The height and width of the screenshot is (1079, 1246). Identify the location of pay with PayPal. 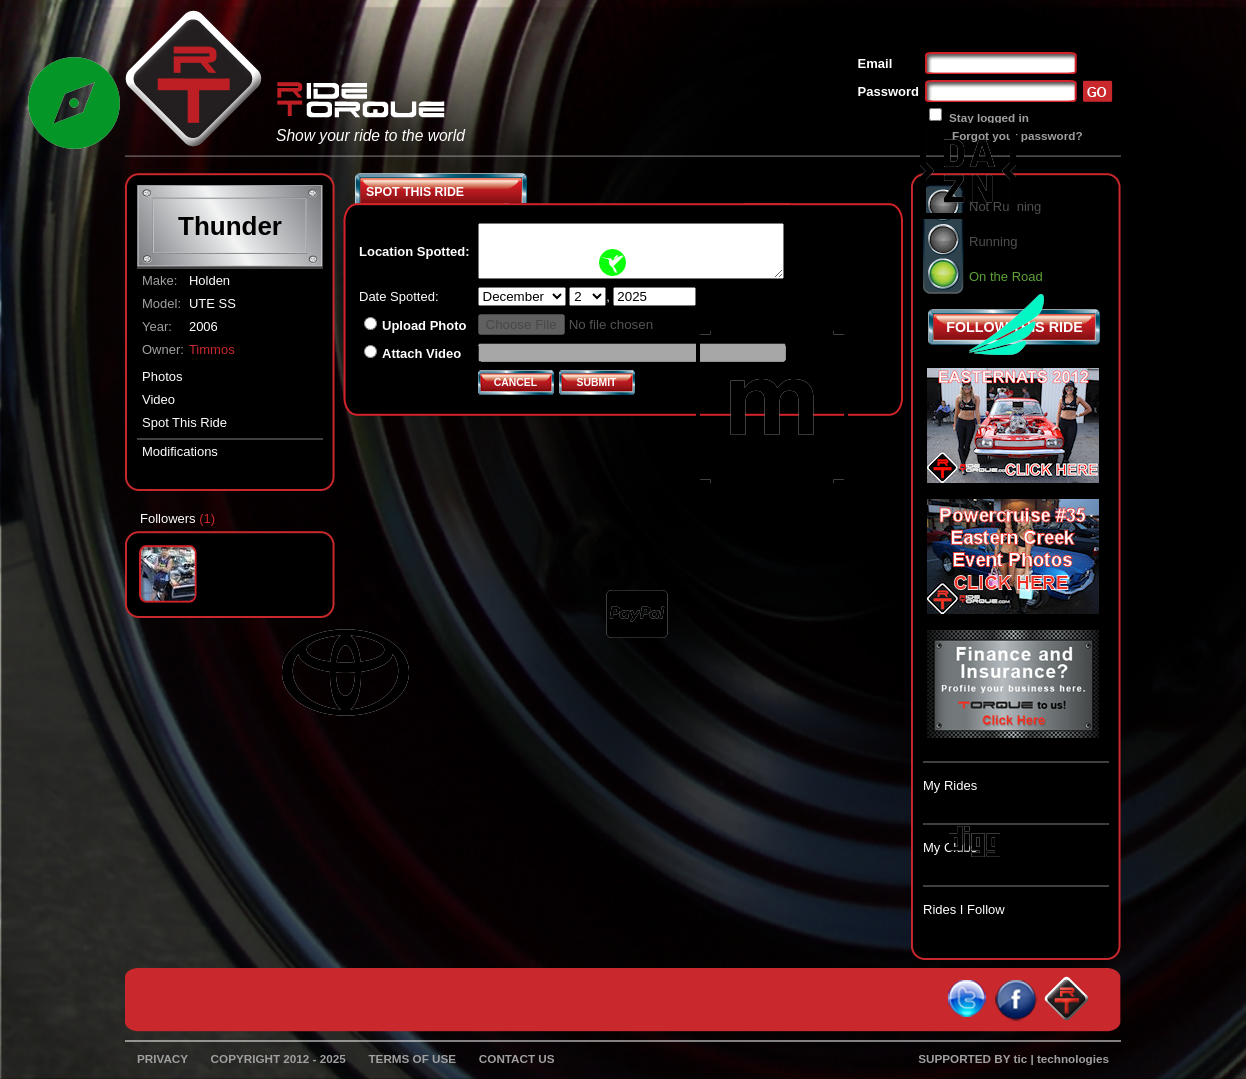
(637, 614).